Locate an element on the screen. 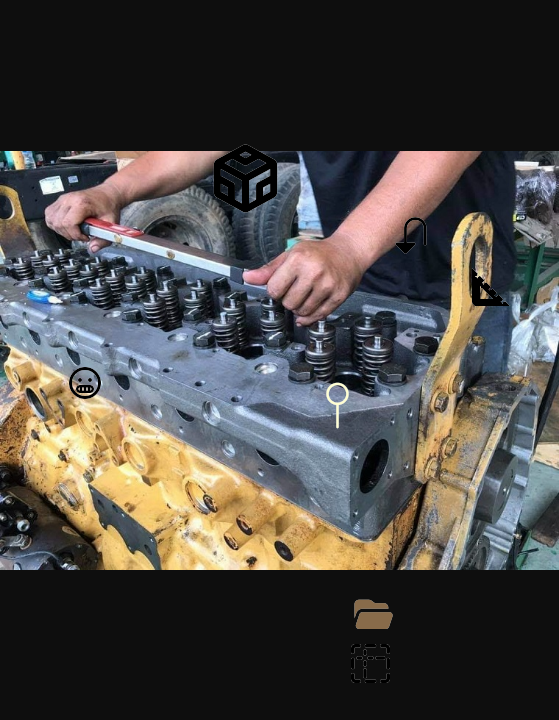 Image resolution: width=559 pixels, height=720 pixels. undo or reverse previous action is located at coordinates (412, 235).